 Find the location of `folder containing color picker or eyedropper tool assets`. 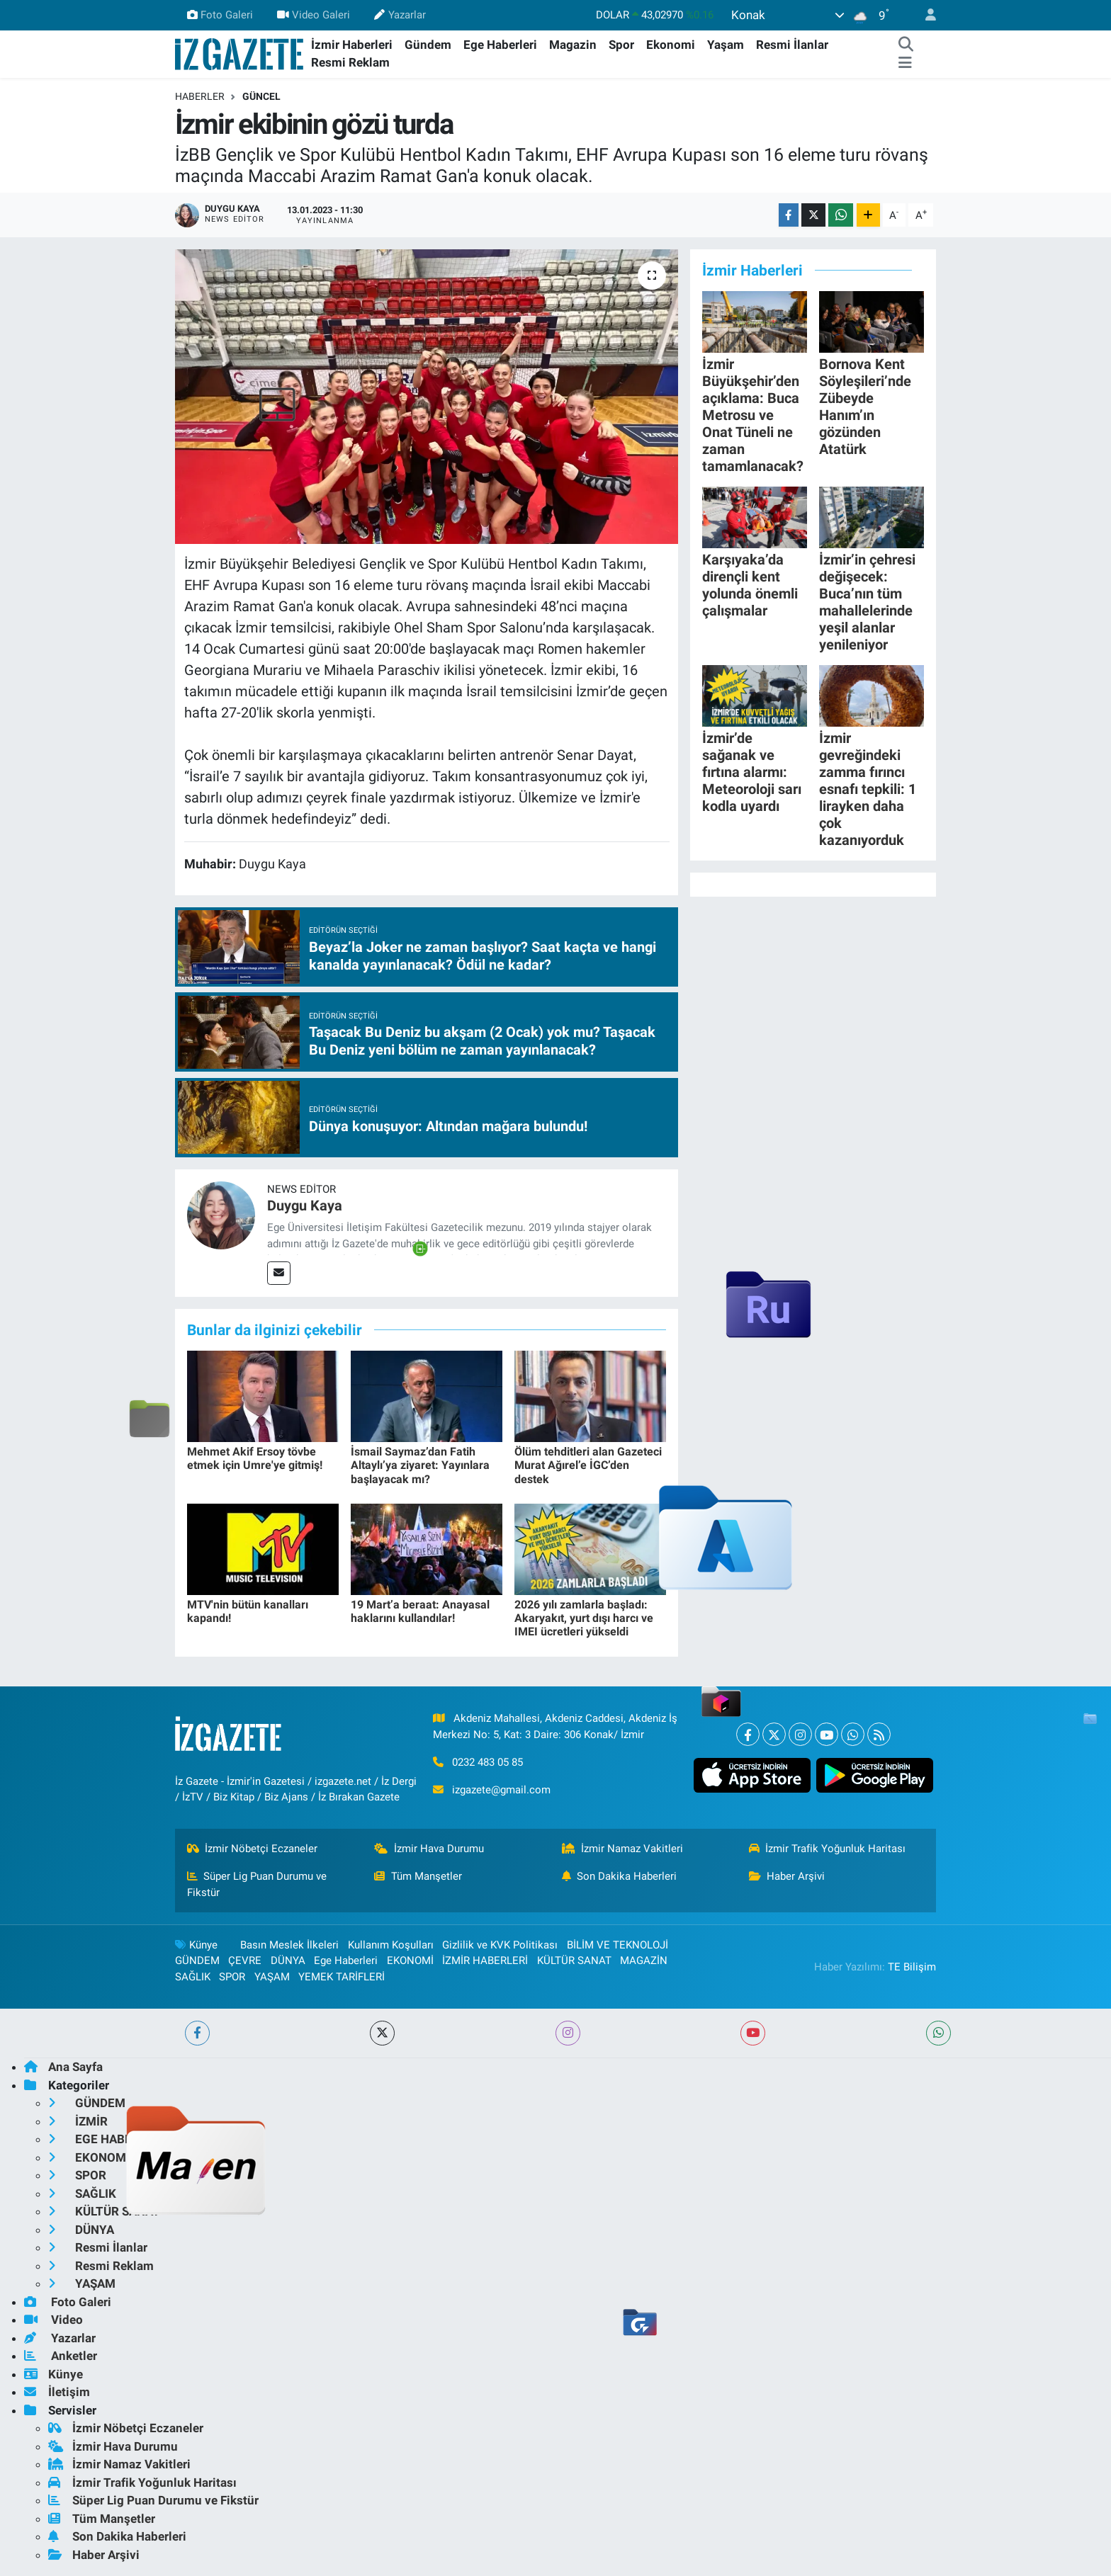

folder containing color picker or eyedropper tool assets is located at coordinates (1090, 1718).